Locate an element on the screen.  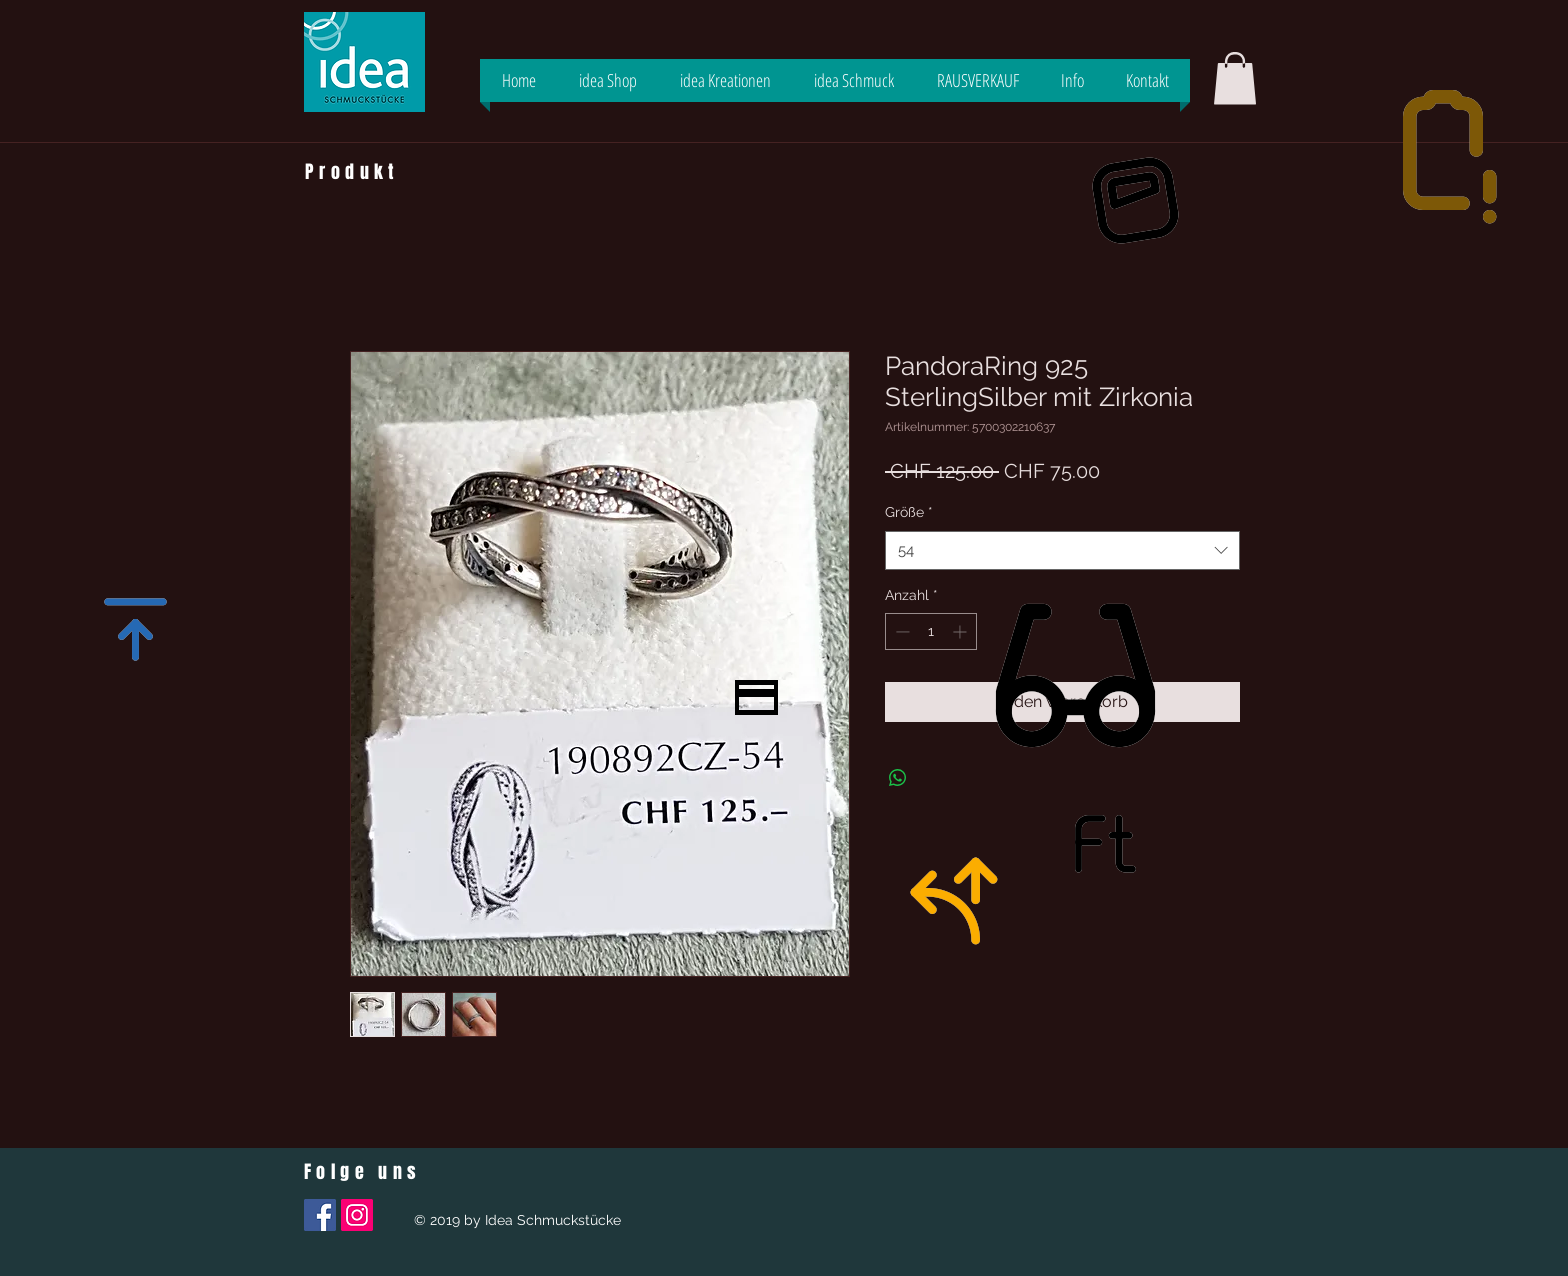
take the left ramp or exit is located at coordinates (954, 901).